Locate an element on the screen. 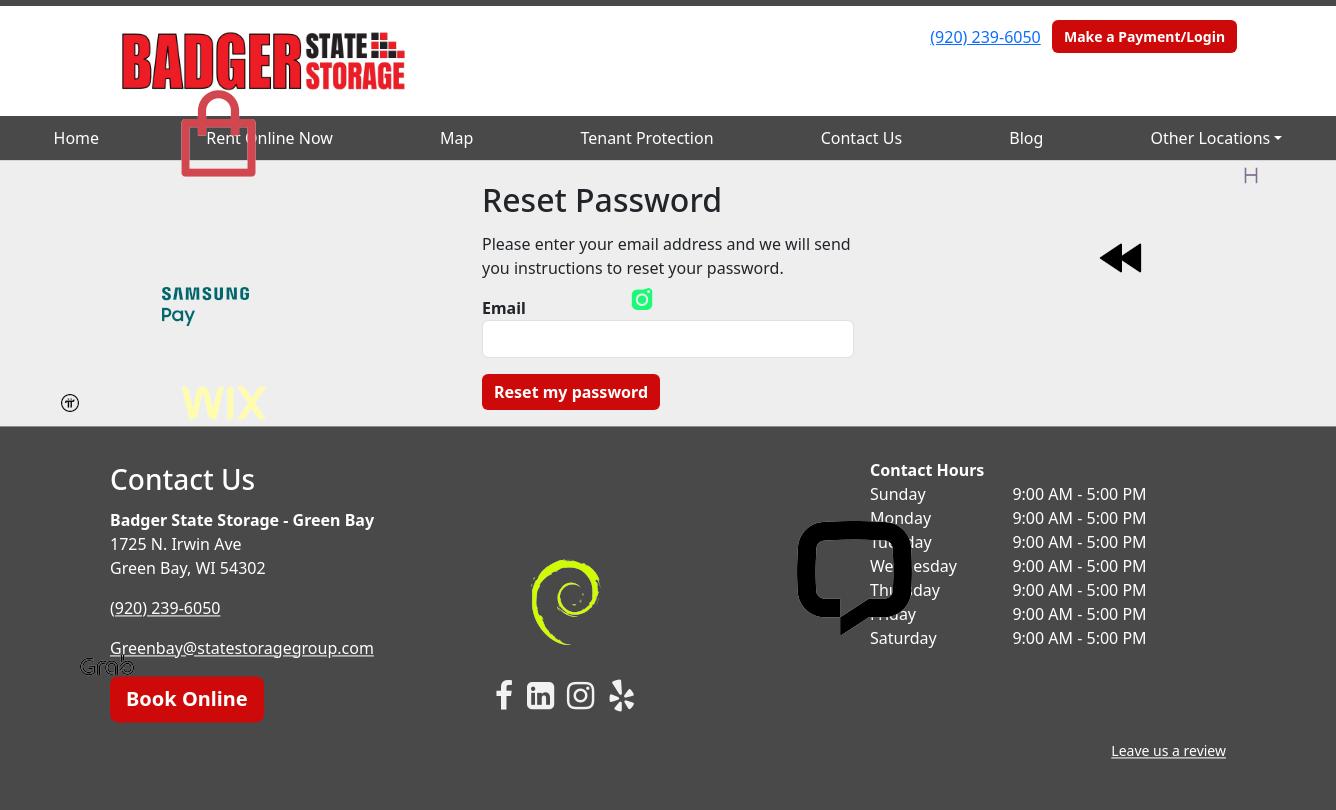 This screenshot has width=1336, height=810. open the Grab app is located at coordinates (107, 665).